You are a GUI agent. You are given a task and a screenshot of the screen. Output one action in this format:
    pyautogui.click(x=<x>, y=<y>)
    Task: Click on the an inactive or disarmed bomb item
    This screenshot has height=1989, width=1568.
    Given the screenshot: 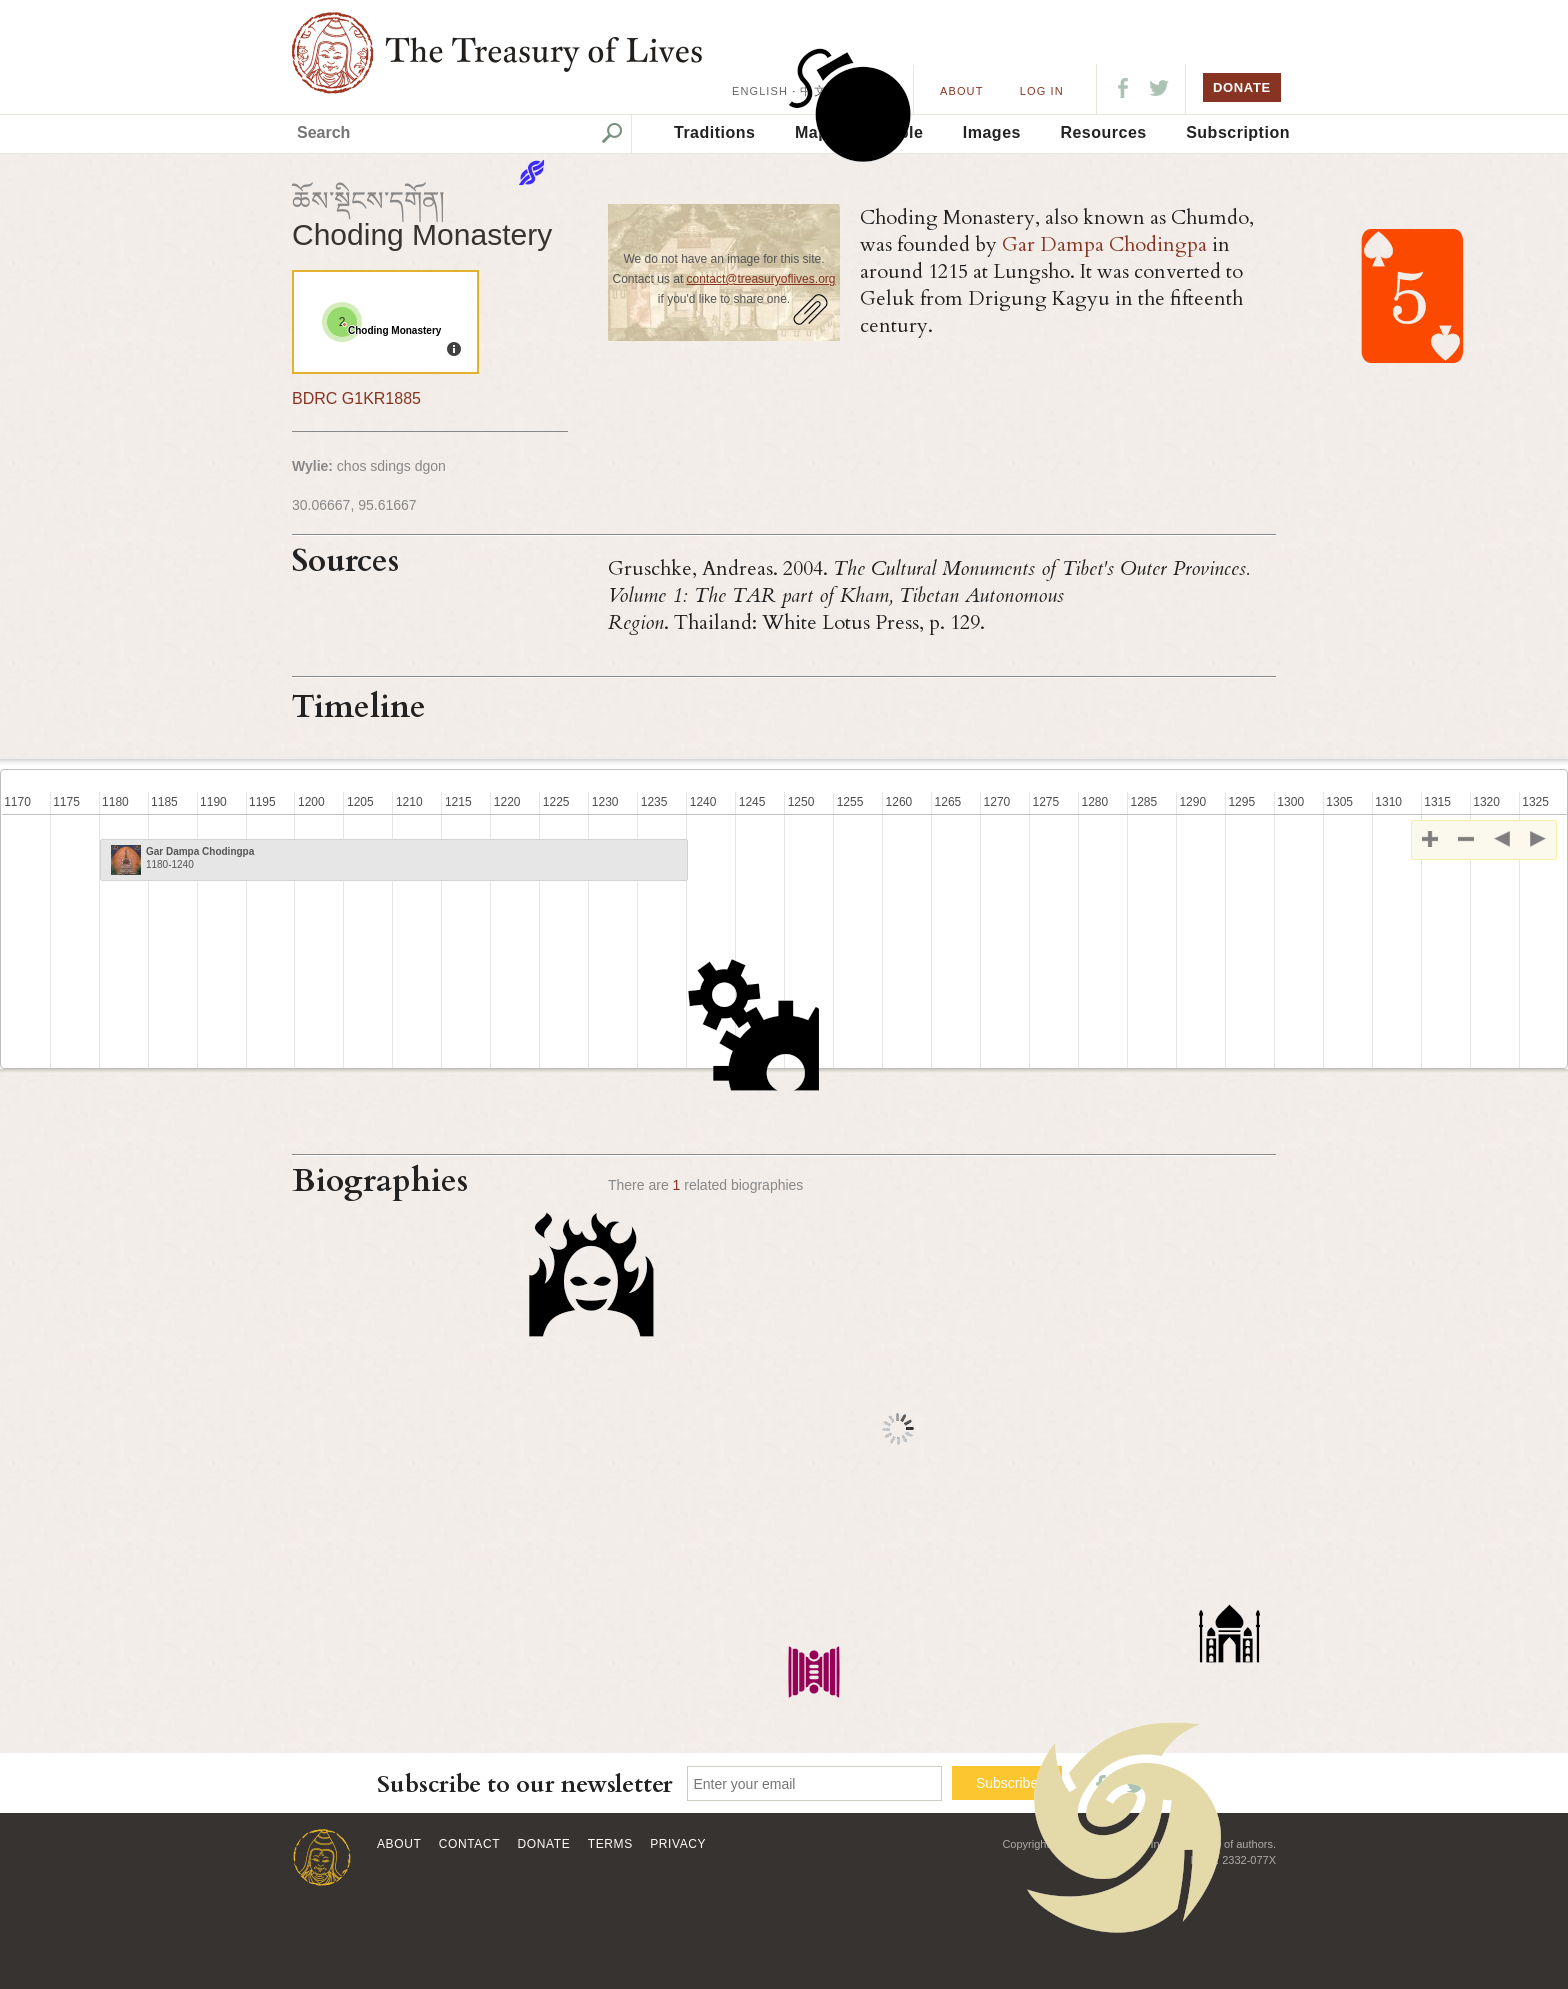 What is the action you would take?
    pyautogui.click(x=850, y=104)
    